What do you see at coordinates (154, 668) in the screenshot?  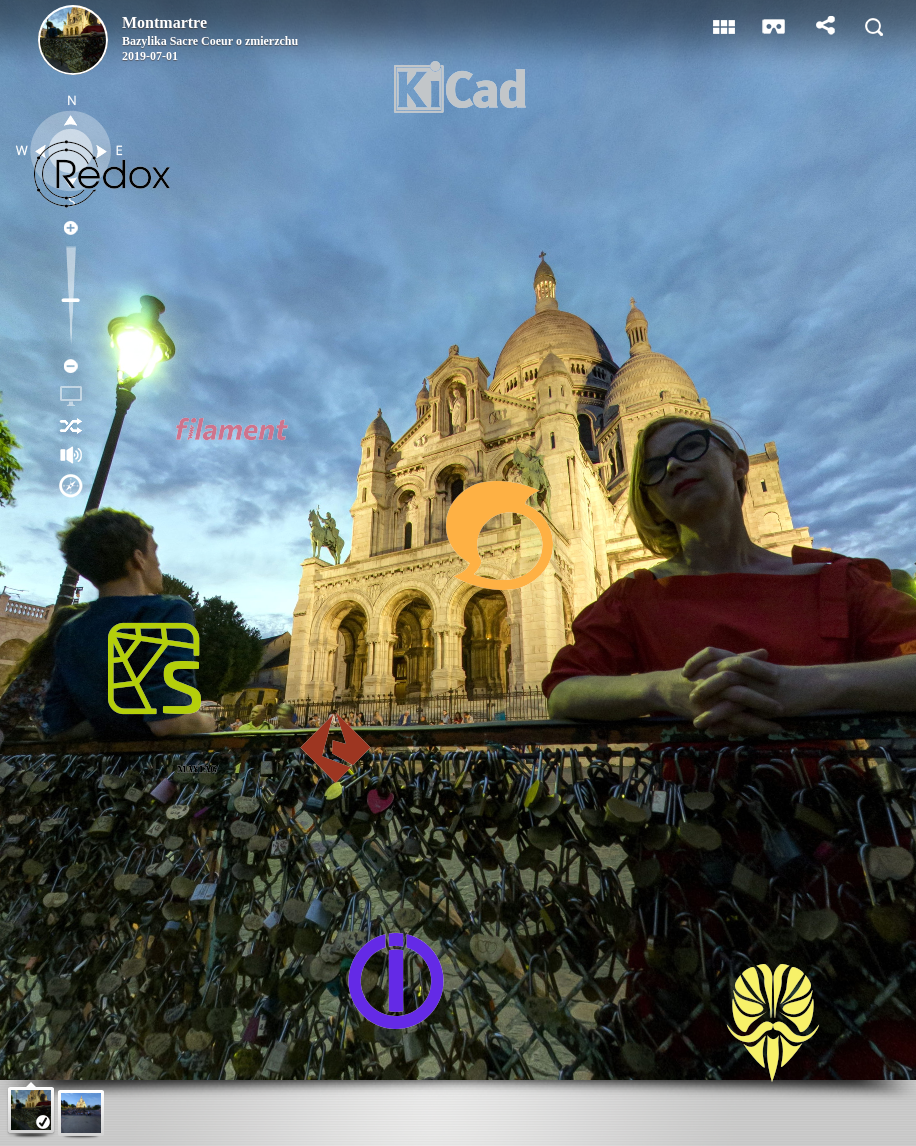 I see `visit the Spyderide website or app` at bounding box center [154, 668].